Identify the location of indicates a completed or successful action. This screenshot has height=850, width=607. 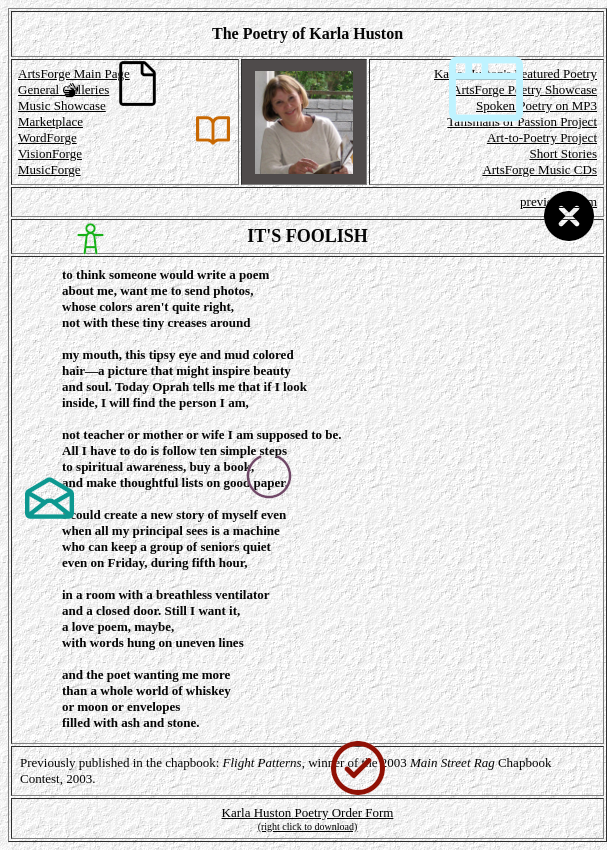
(358, 768).